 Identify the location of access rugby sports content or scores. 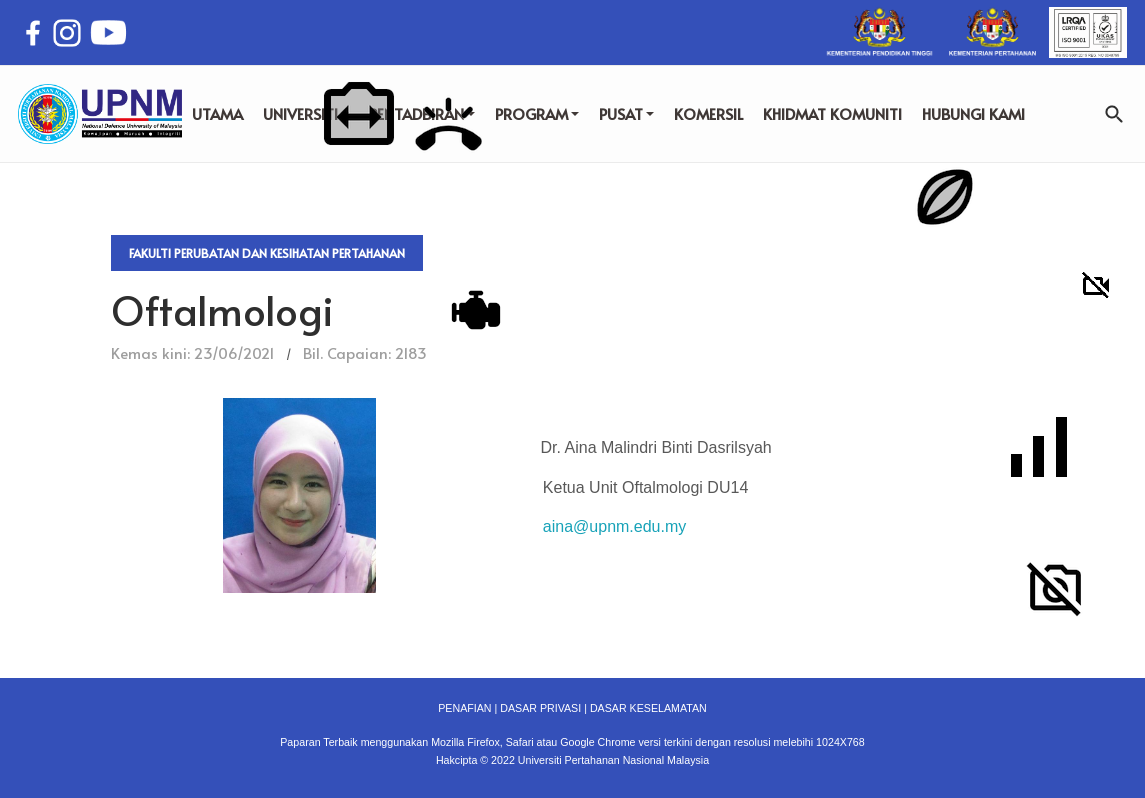
(945, 197).